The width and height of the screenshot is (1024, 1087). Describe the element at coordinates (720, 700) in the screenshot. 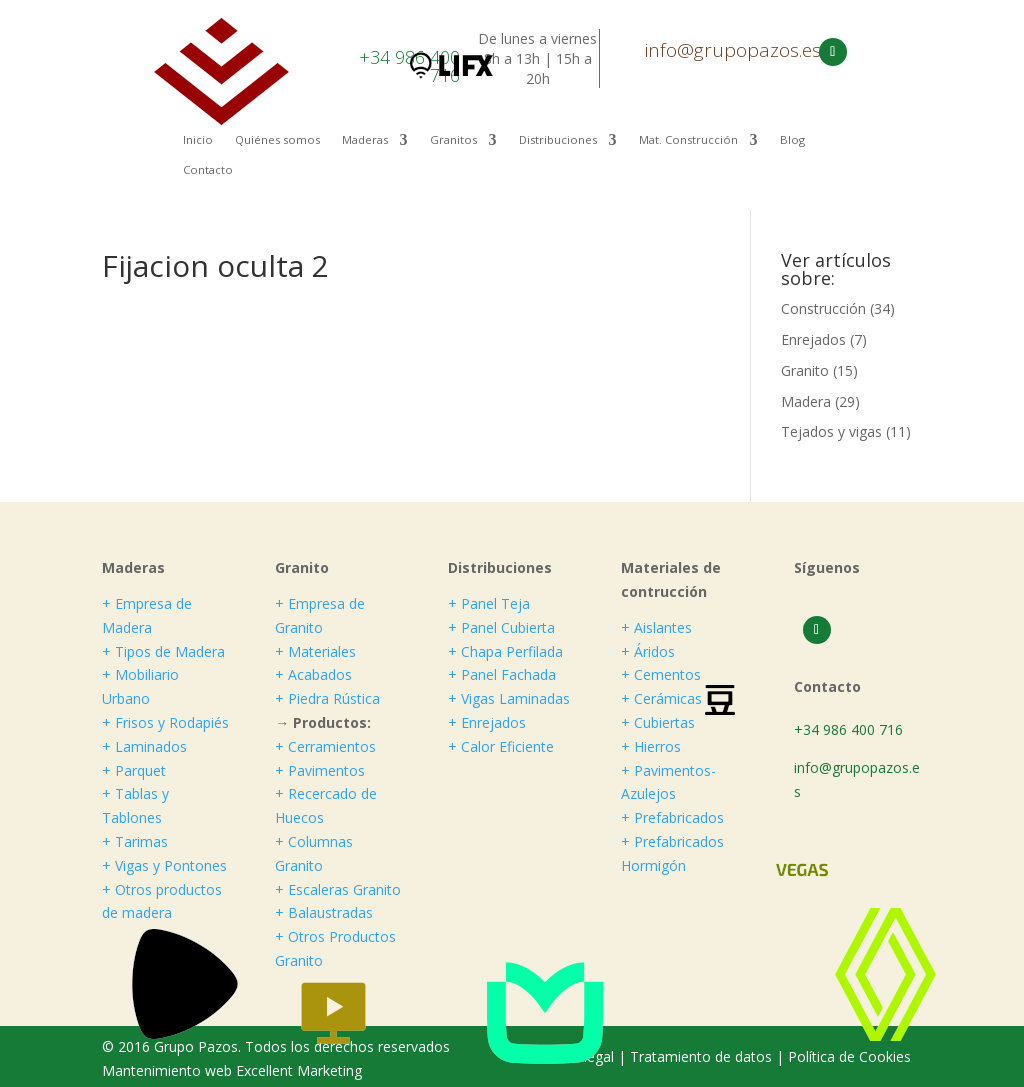

I see `open douban app` at that location.